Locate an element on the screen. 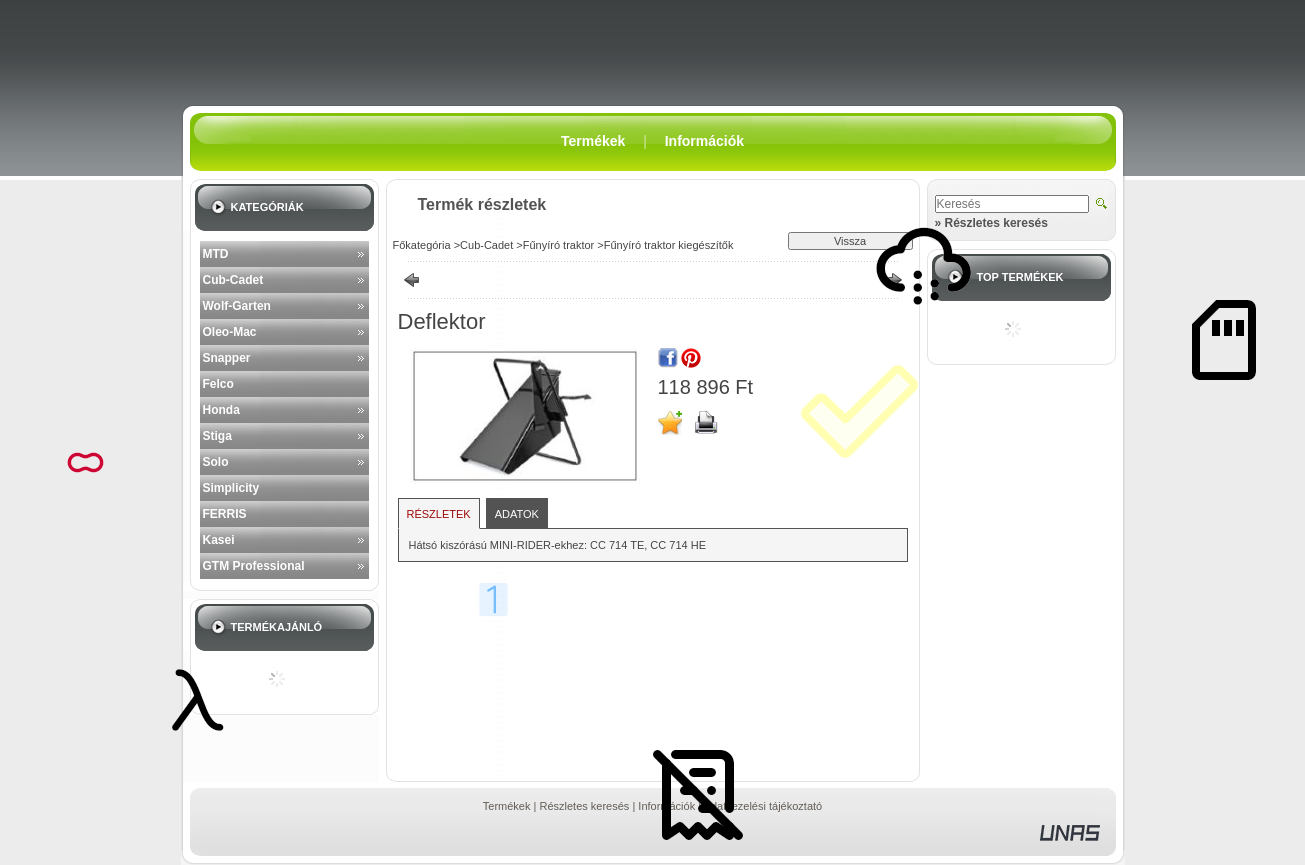 This screenshot has height=865, width=1305. access external storage or sd card is located at coordinates (1224, 340).